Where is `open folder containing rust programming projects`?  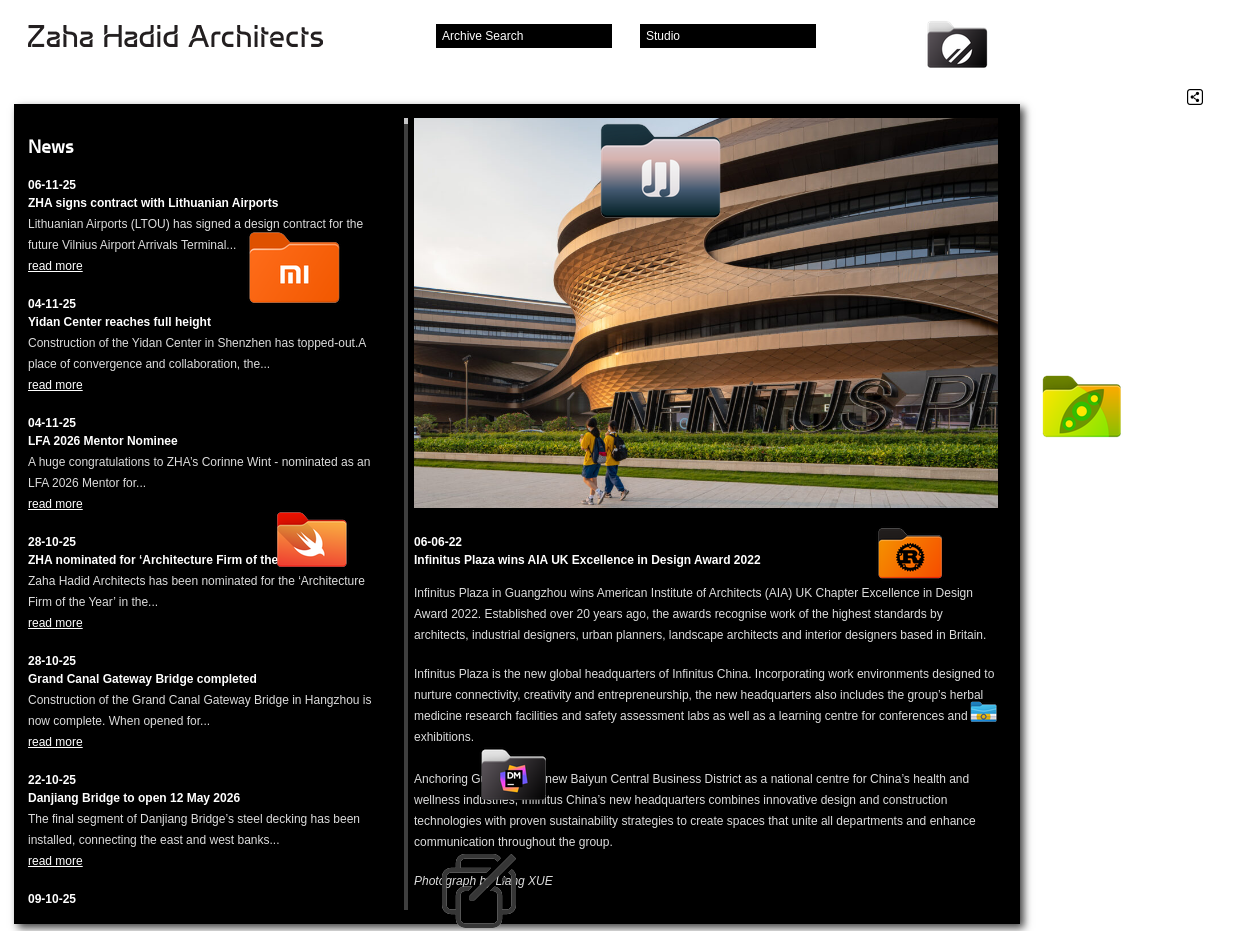
open folder containing rust programming projects is located at coordinates (910, 555).